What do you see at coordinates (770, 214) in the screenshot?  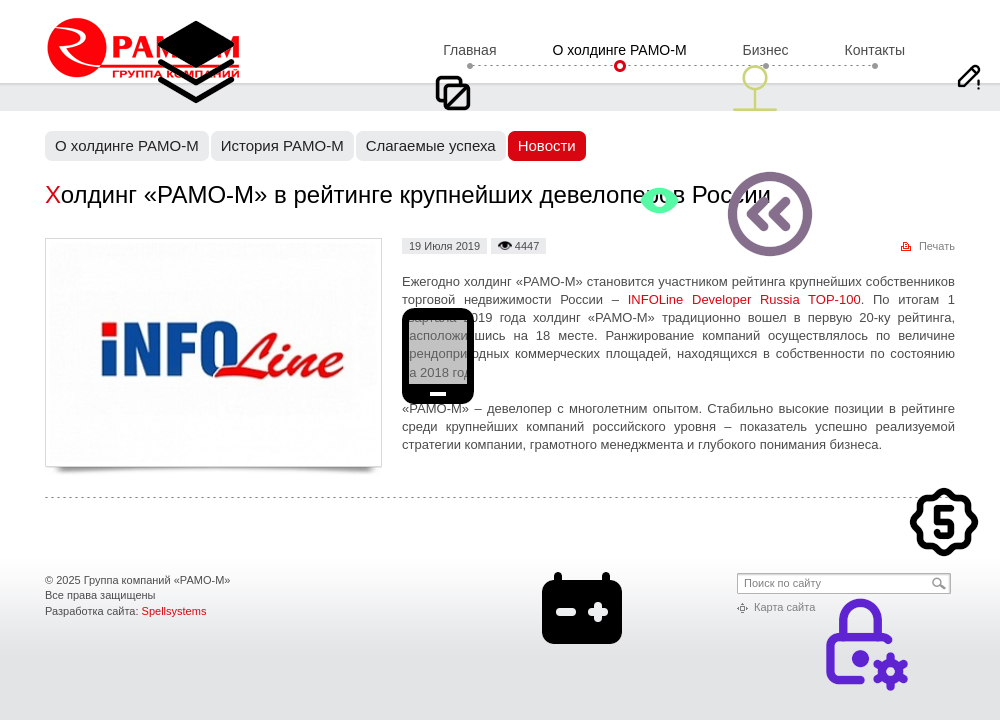 I see `go back to the beginning` at bounding box center [770, 214].